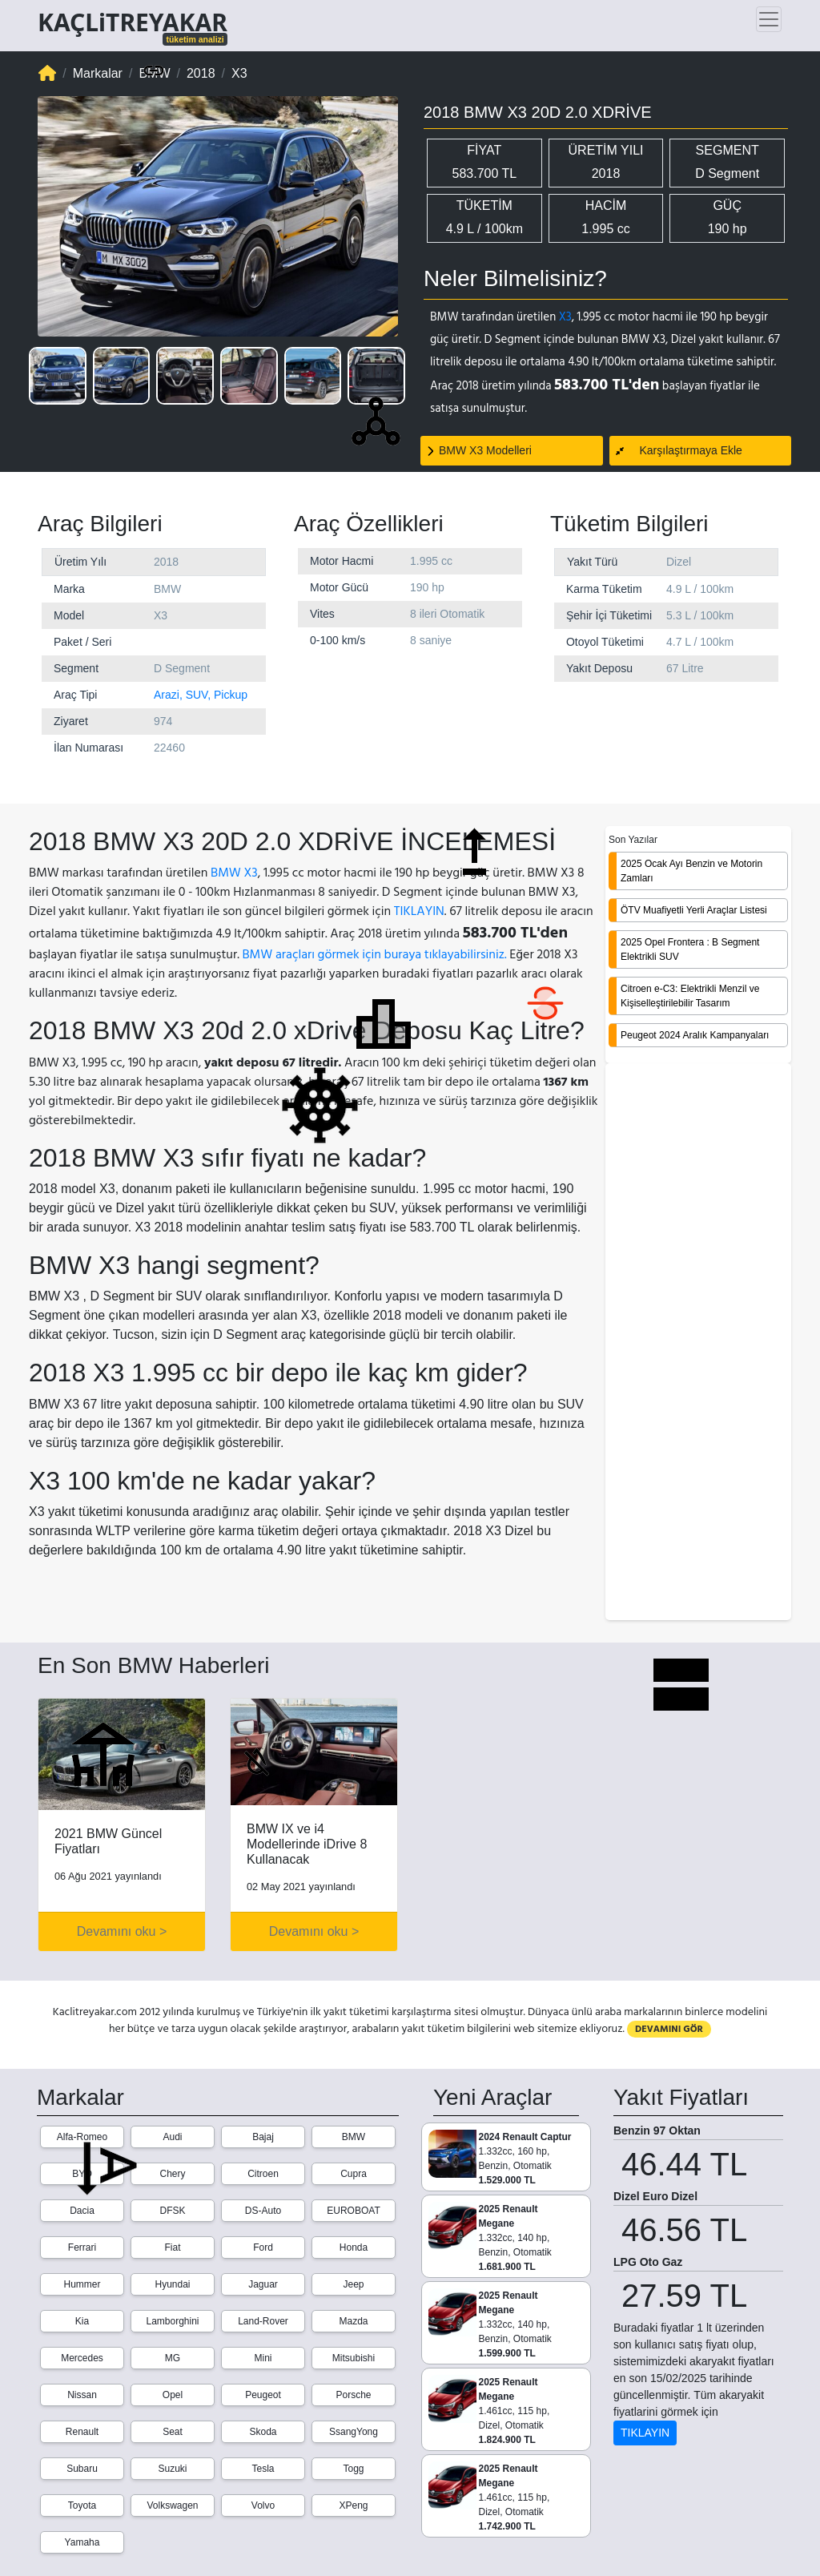  What do you see at coordinates (107, 2168) in the screenshot?
I see `rotate text downward` at bounding box center [107, 2168].